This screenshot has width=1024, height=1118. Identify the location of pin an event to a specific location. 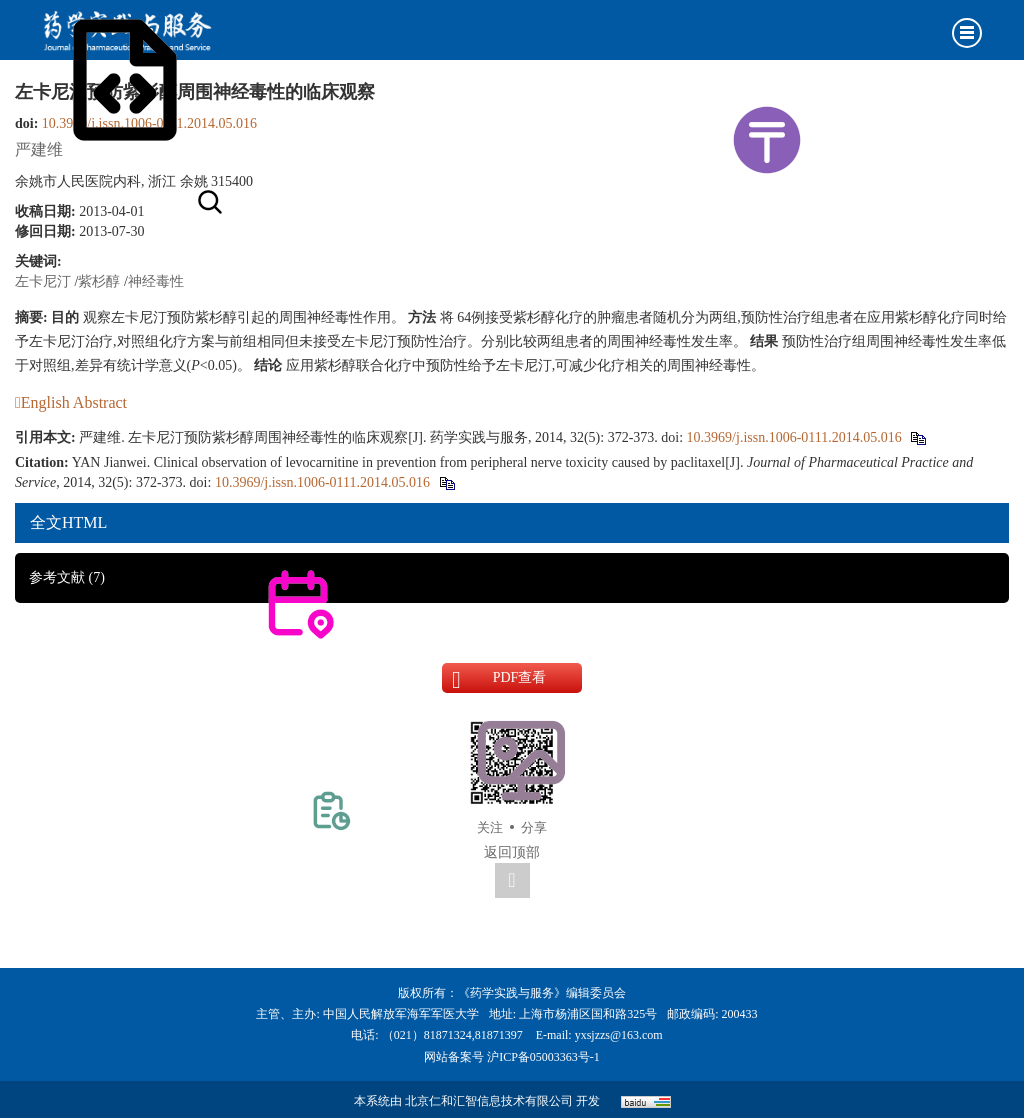
(298, 603).